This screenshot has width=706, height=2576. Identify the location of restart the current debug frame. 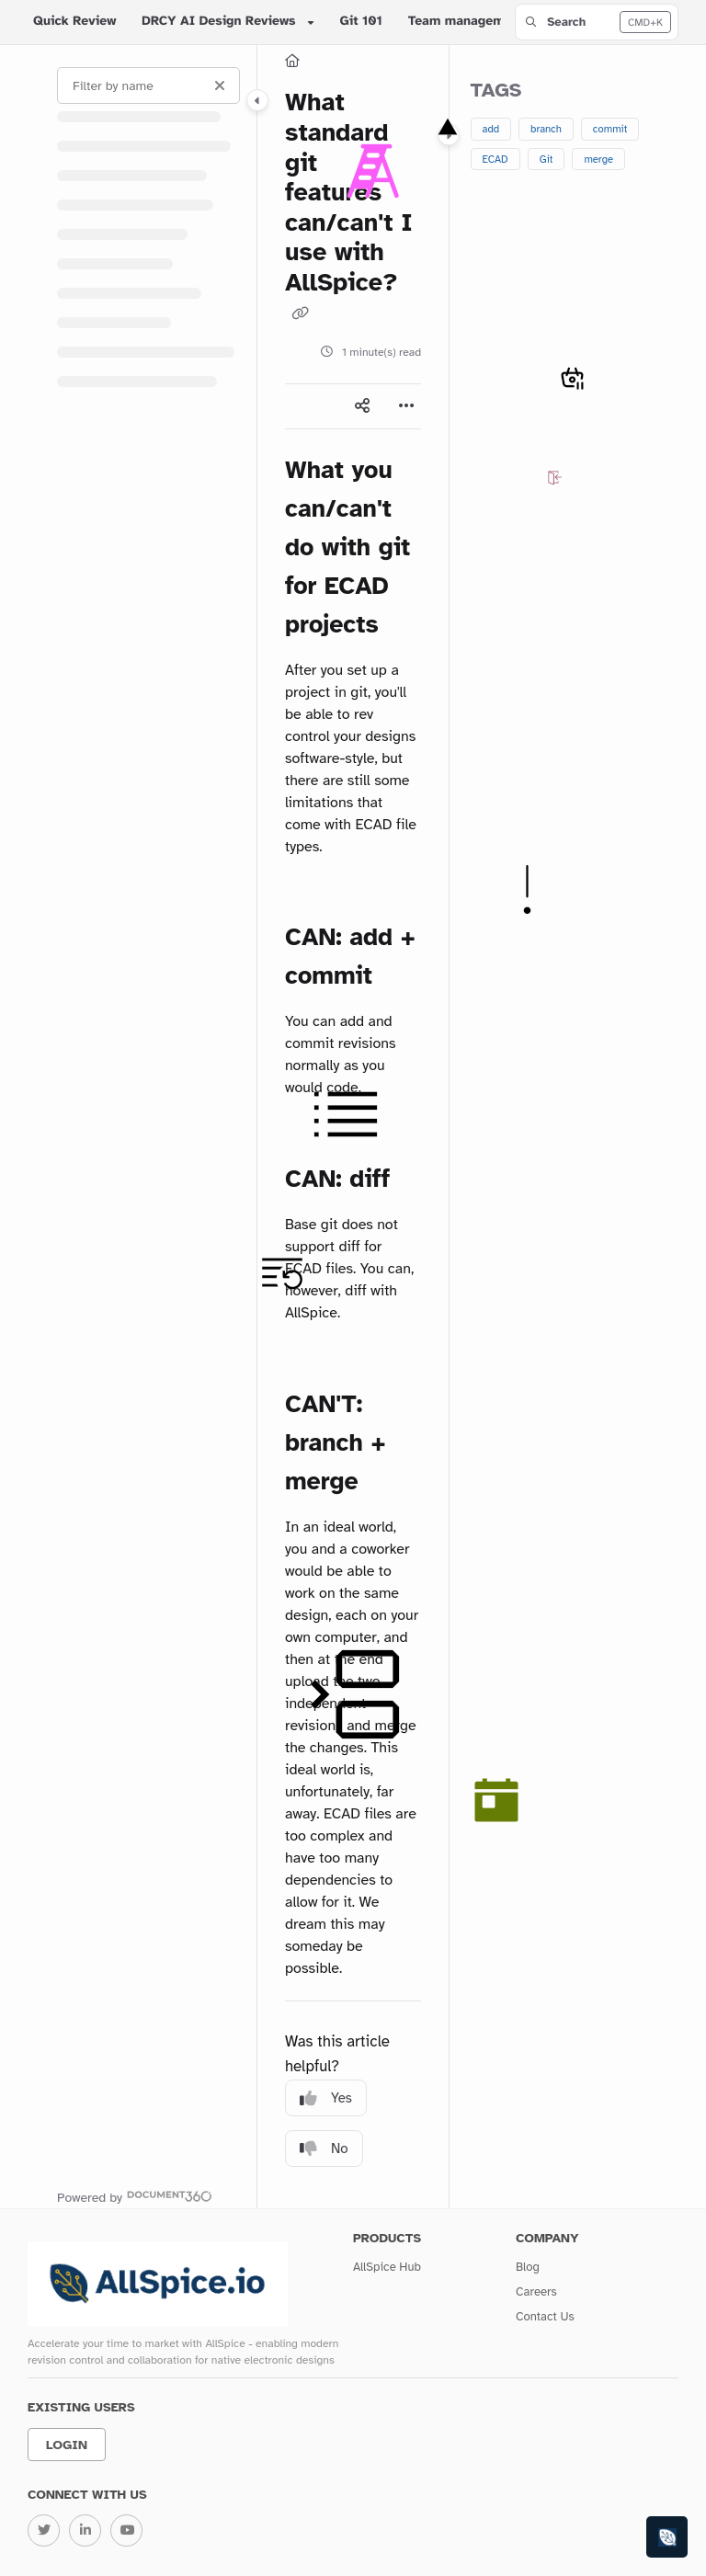
(282, 1272).